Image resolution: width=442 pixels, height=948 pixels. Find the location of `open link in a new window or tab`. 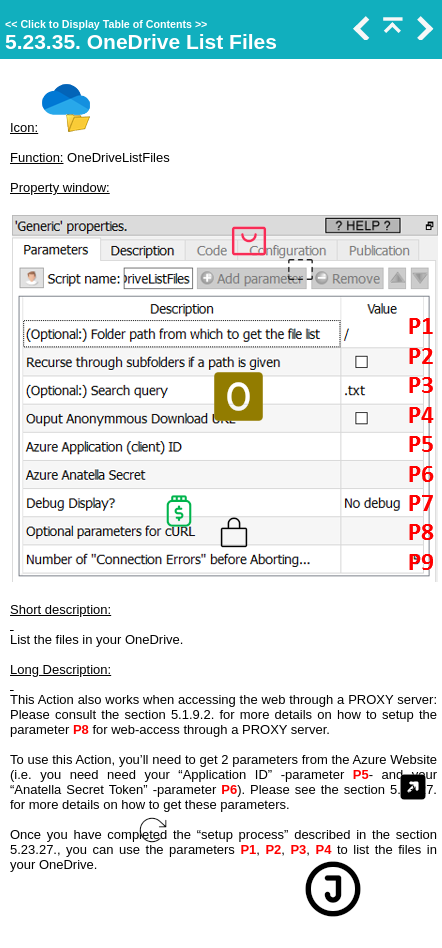

open link in a new window or tab is located at coordinates (413, 787).